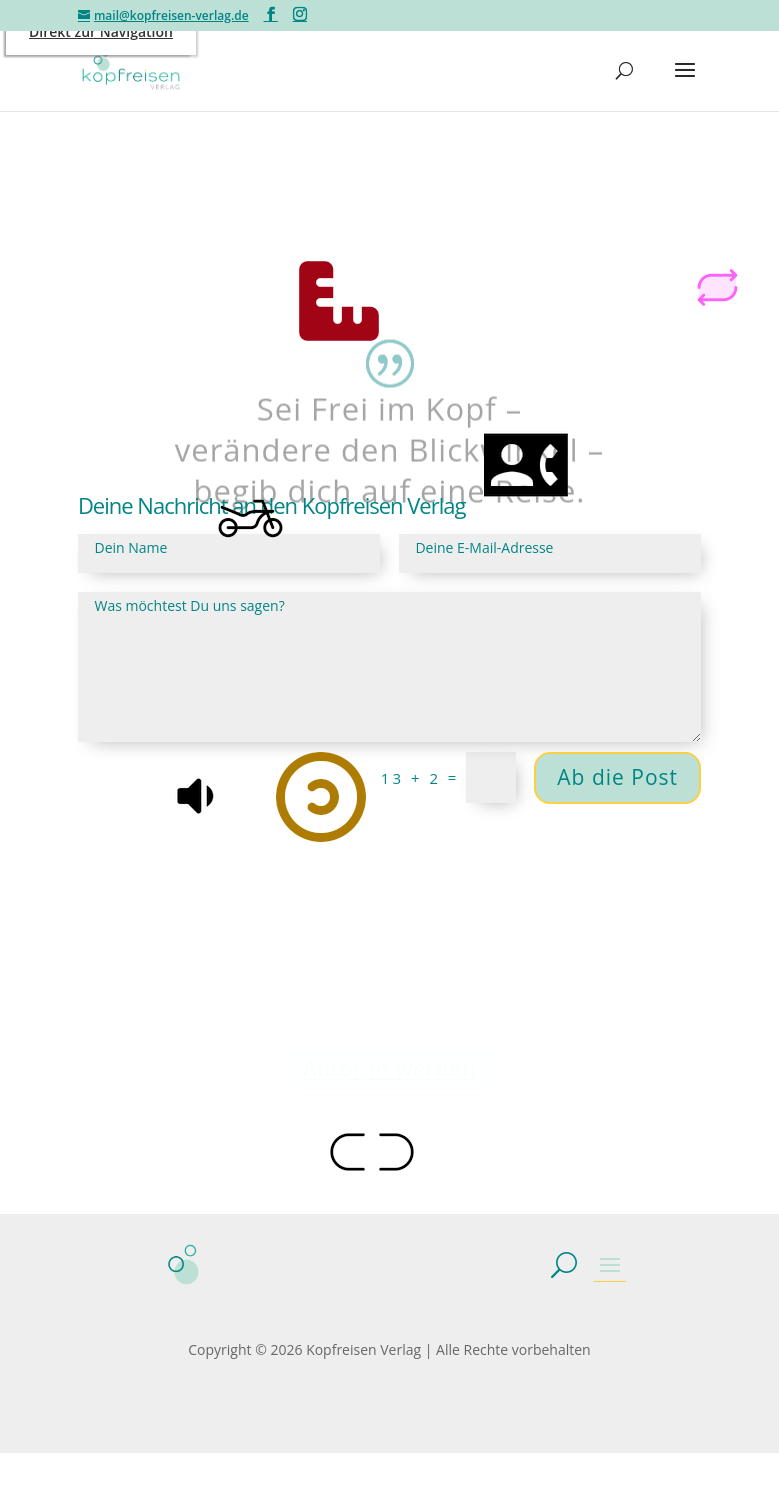  What do you see at coordinates (321, 797) in the screenshot?
I see `indicates copyleft licensing for content or software` at bounding box center [321, 797].